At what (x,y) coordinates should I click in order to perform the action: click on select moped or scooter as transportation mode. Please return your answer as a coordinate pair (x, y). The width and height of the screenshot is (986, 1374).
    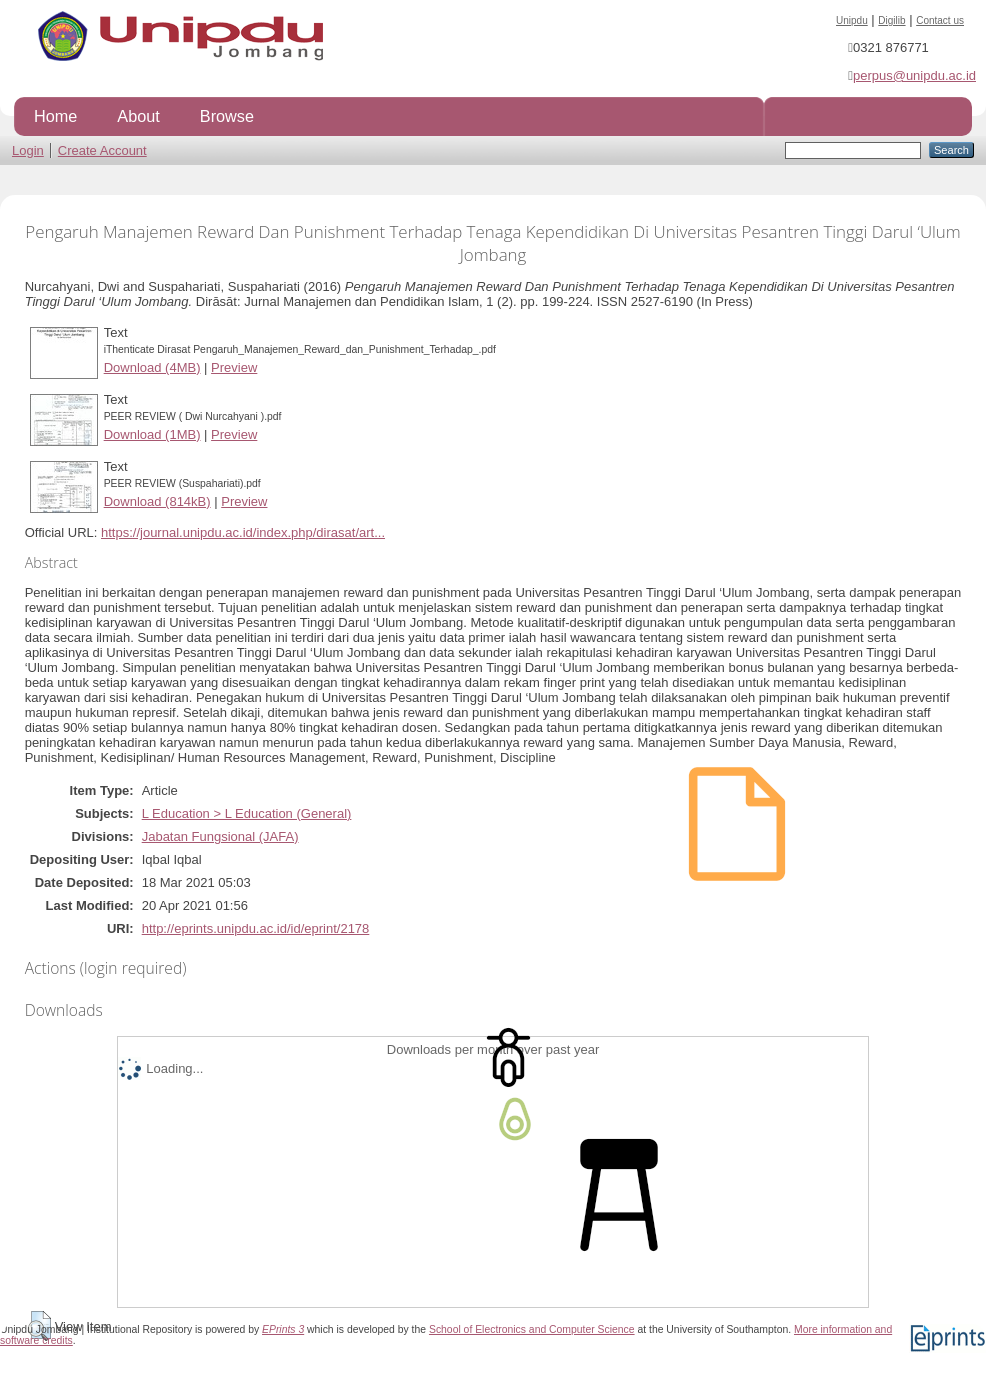
    Looking at the image, I should click on (508, 1057).